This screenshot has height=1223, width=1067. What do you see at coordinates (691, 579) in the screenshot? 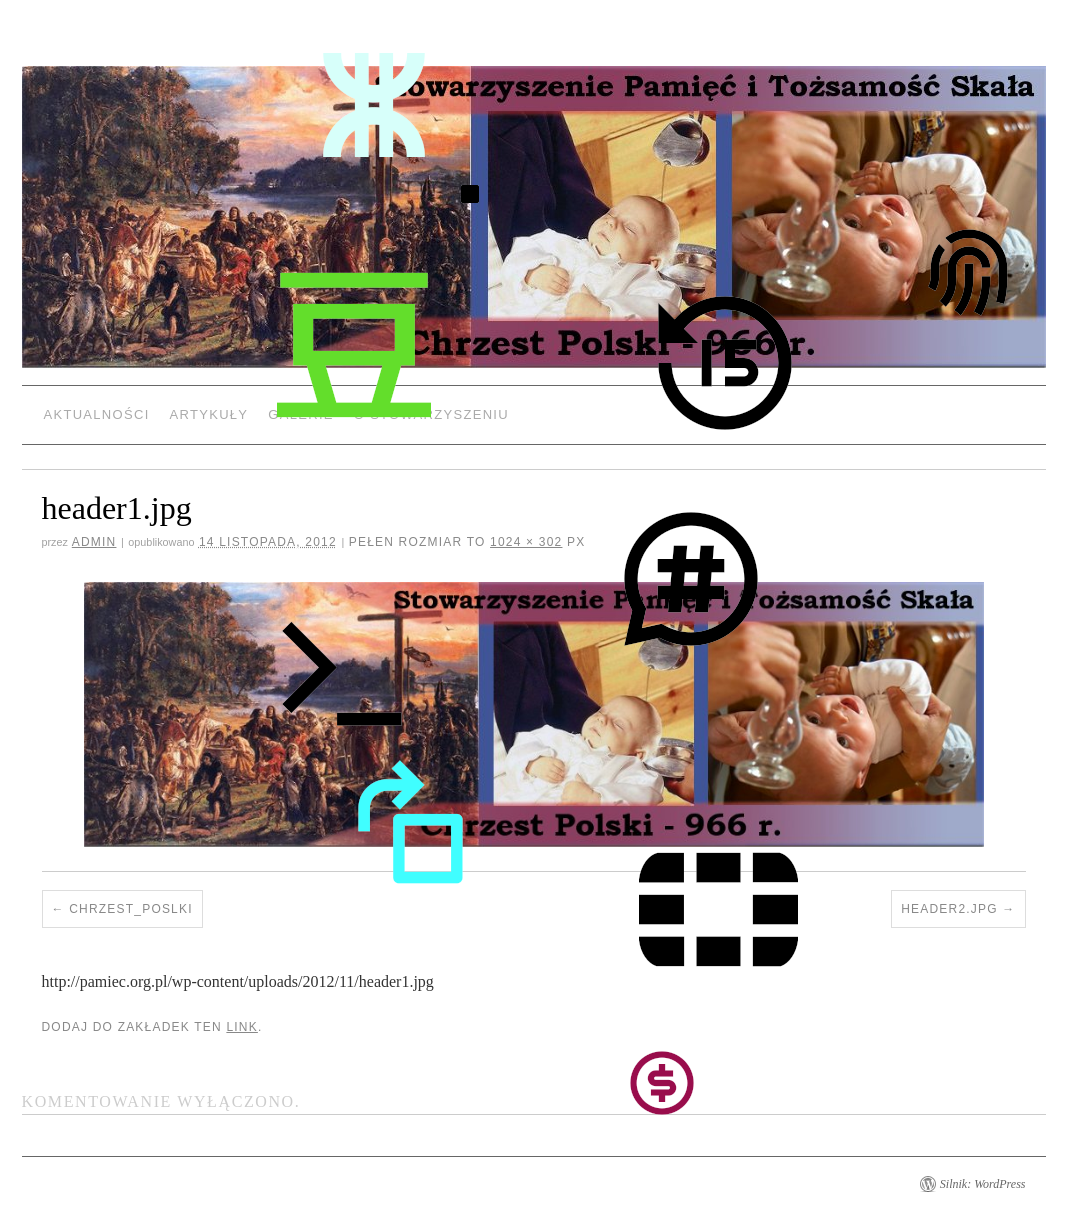
I see `open a threaded conversation` at bounding box center [691, 579].